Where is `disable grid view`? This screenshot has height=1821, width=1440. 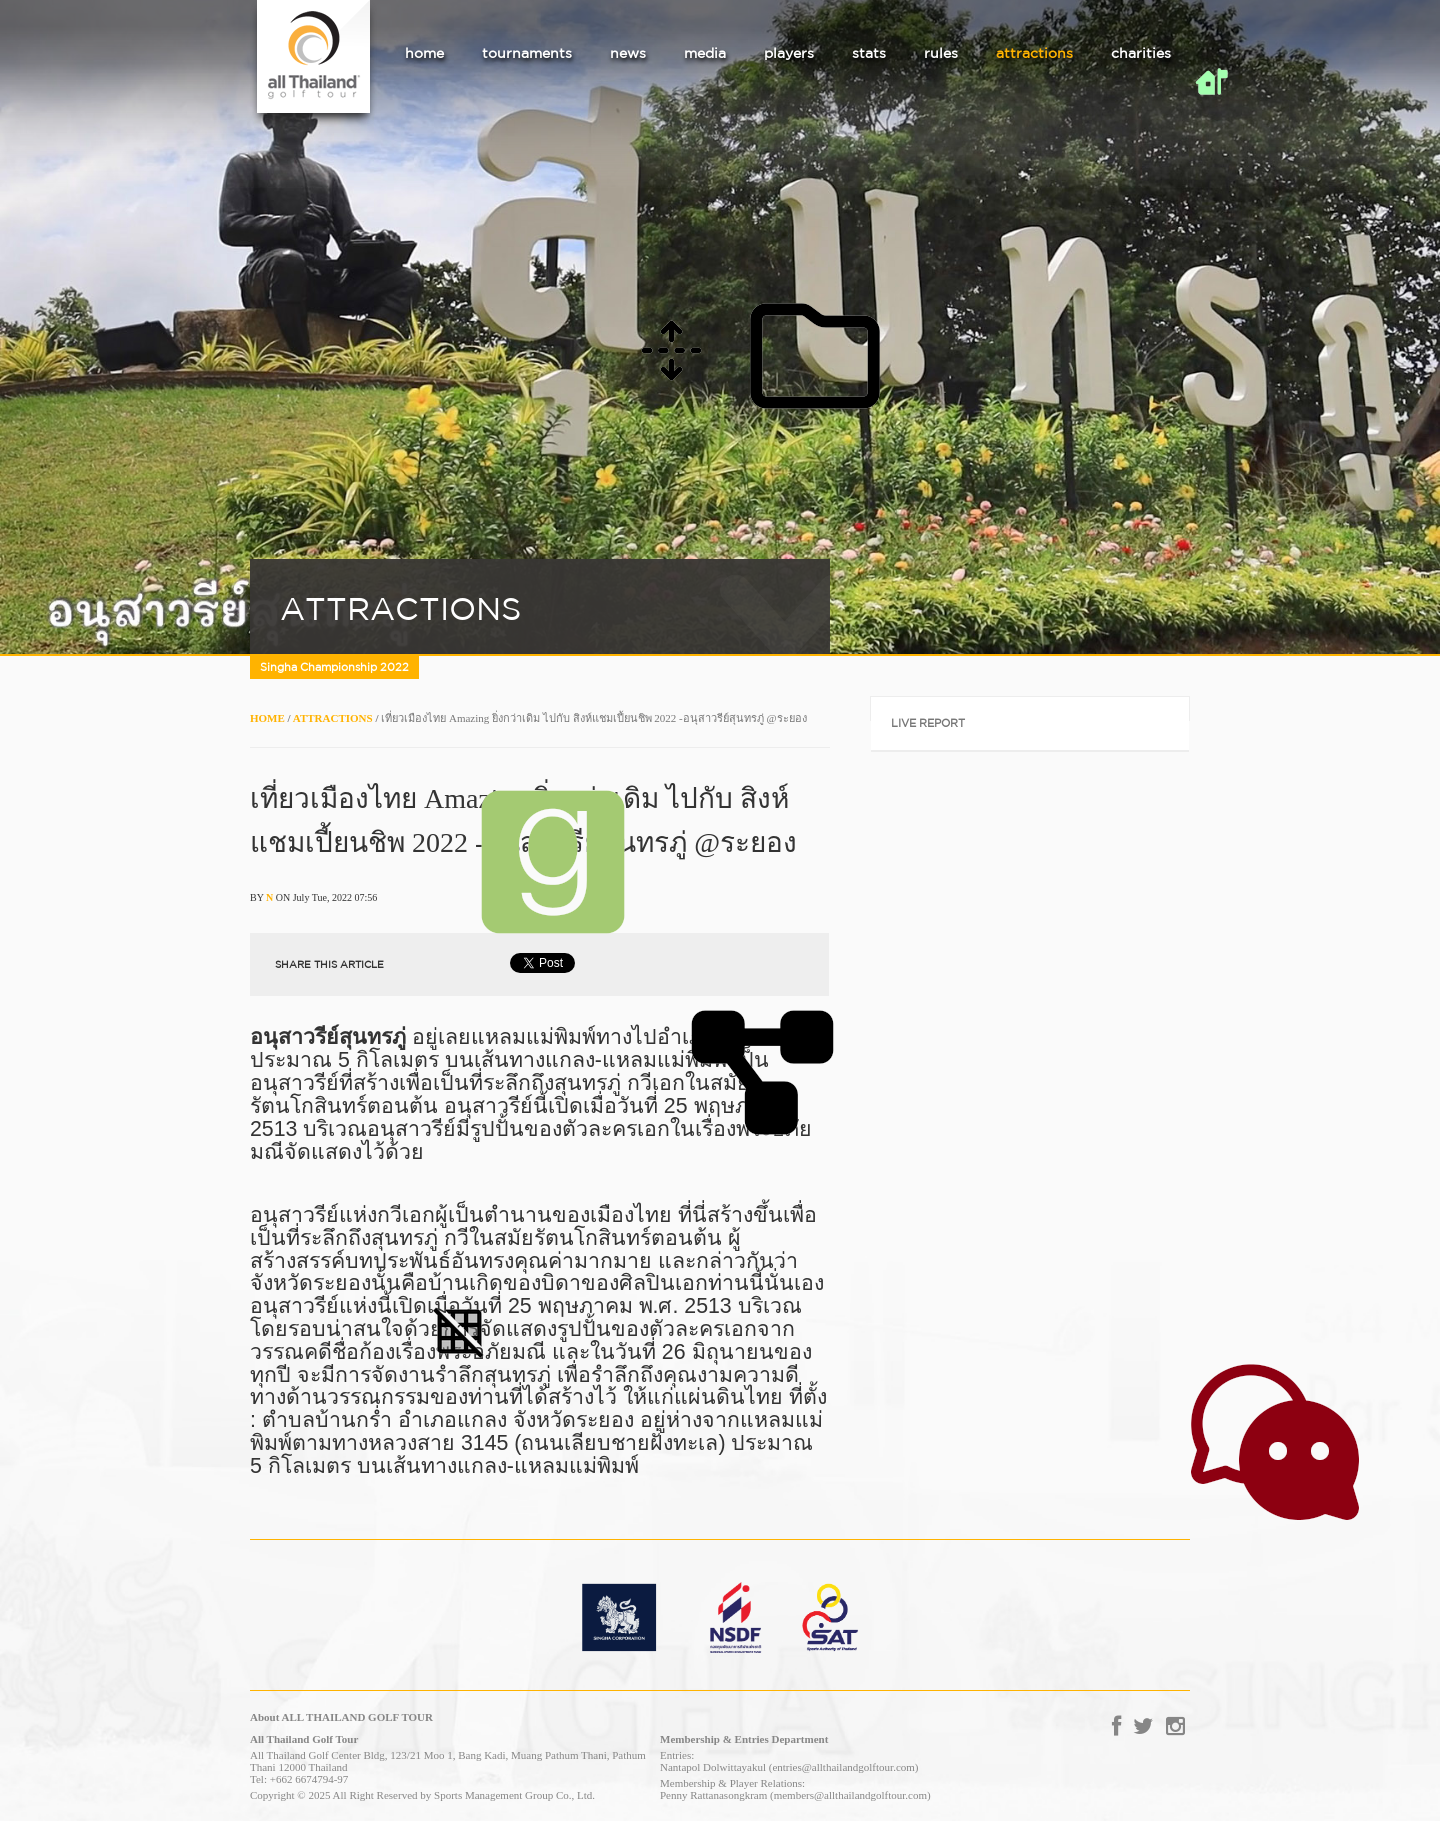 disable grid view is located at coordinates (459, 1331).